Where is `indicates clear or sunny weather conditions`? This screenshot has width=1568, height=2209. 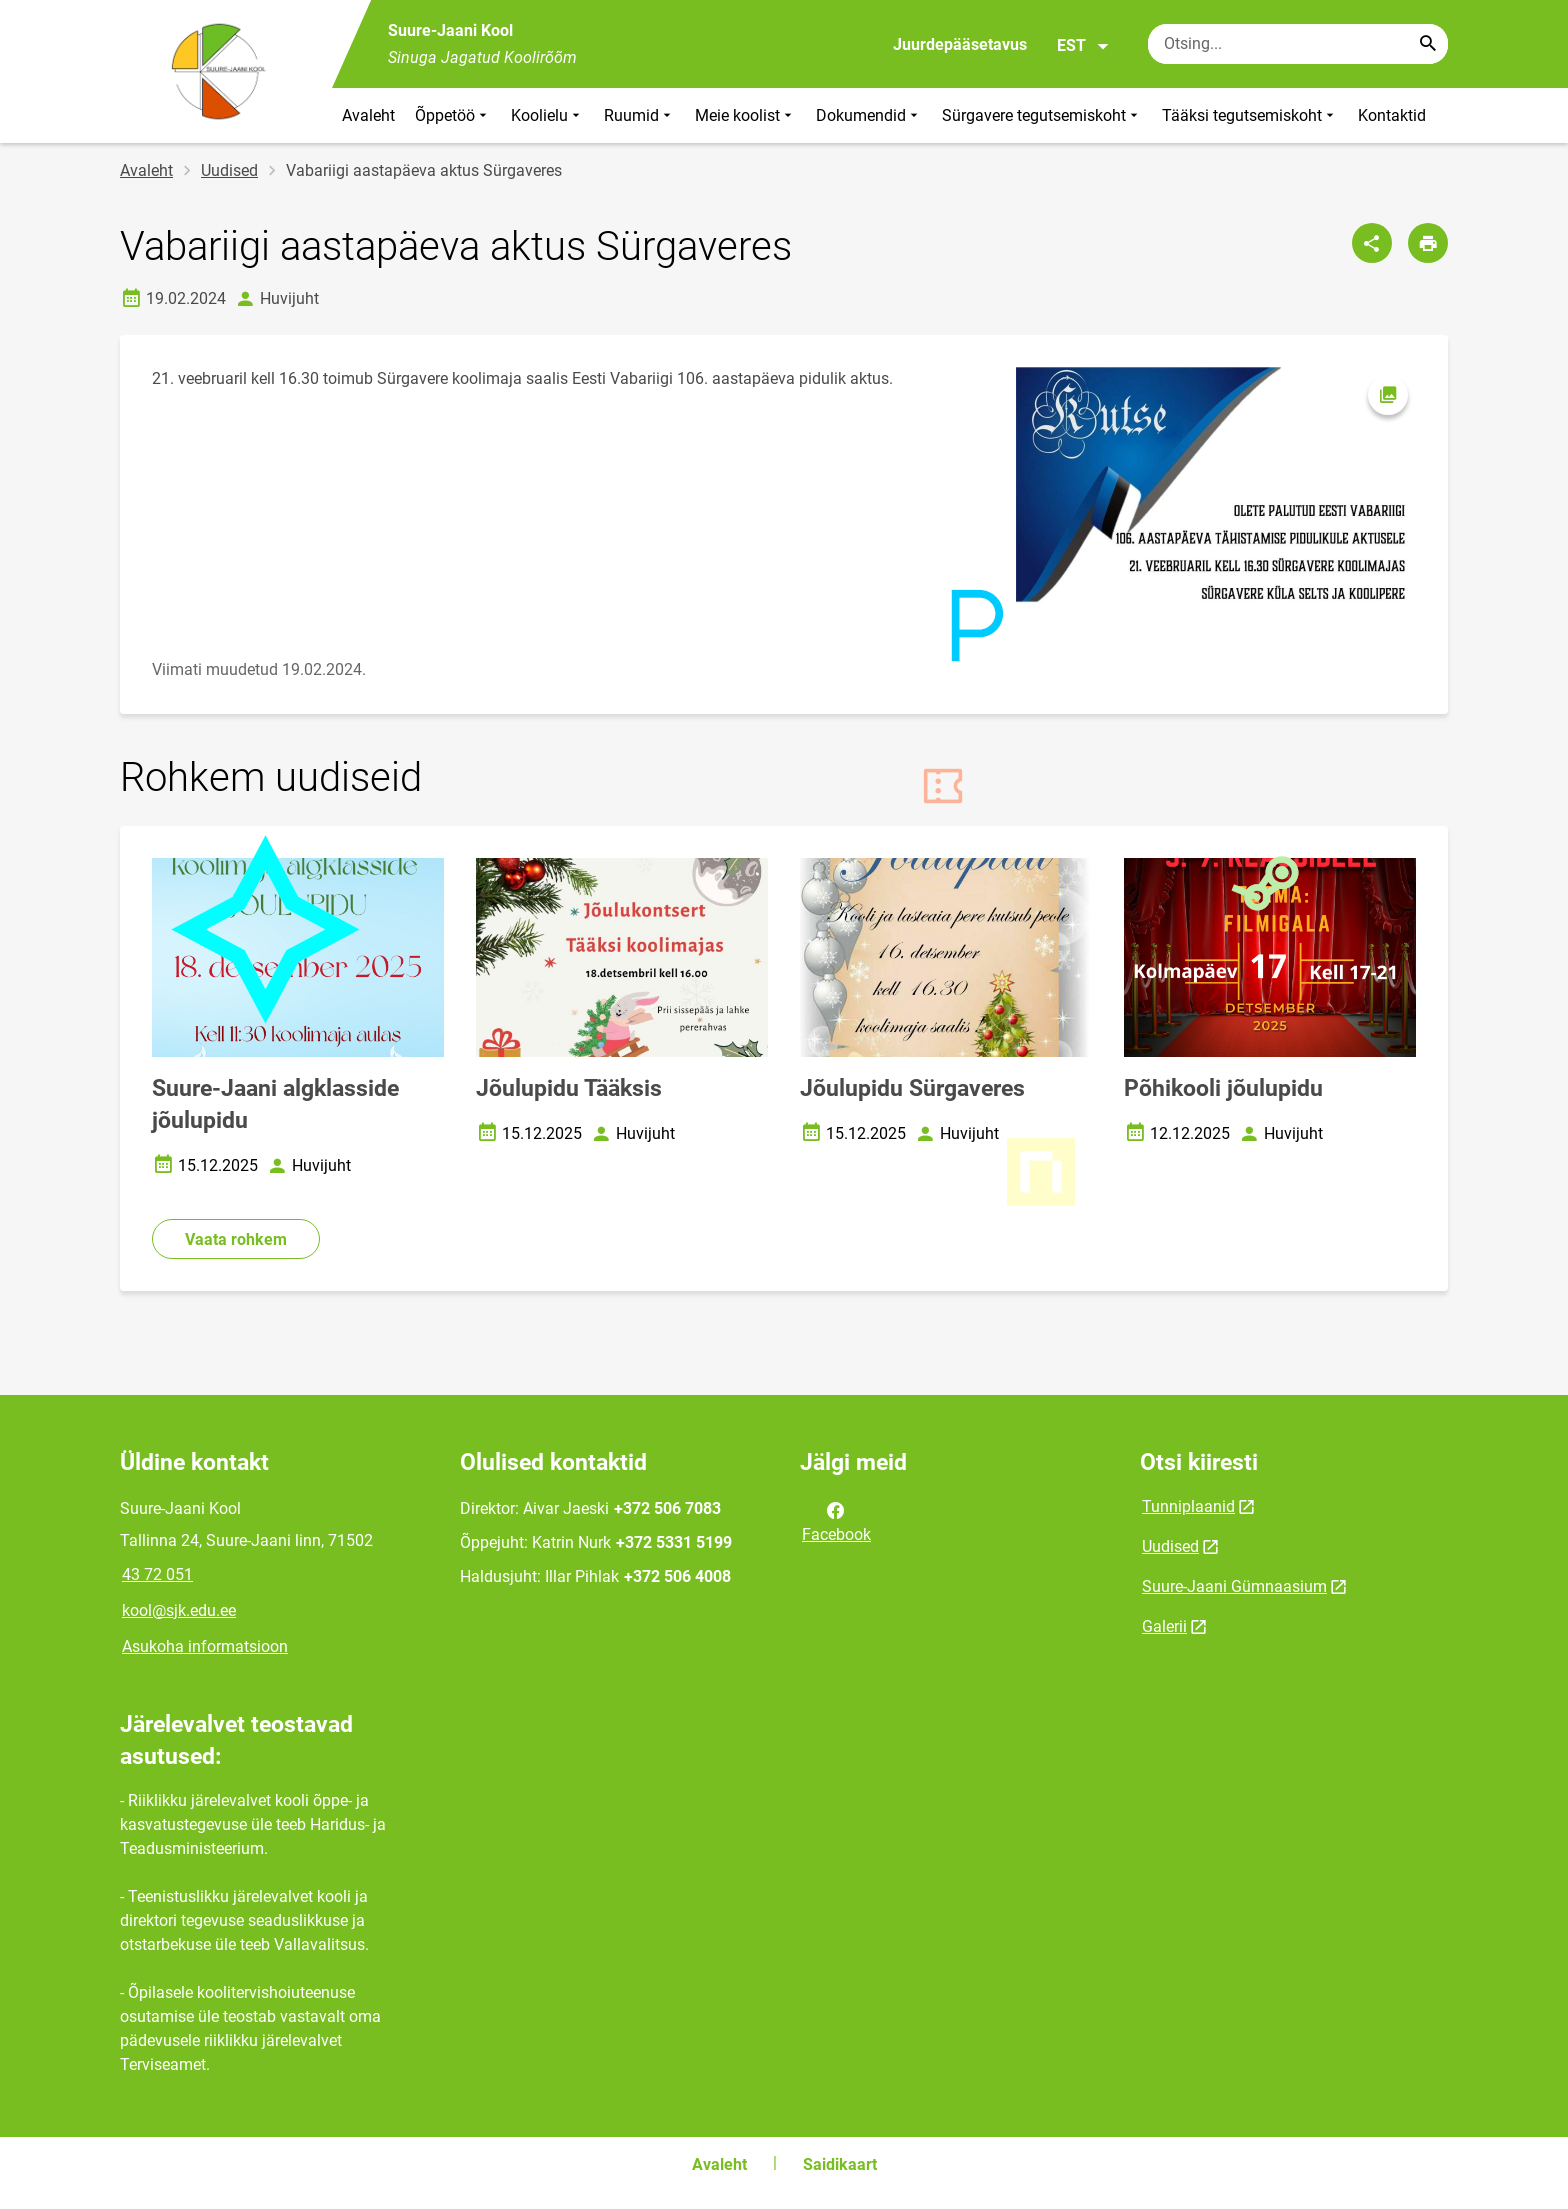 indicates clear or sunny weather conditions is located at coordinates (265, 929).